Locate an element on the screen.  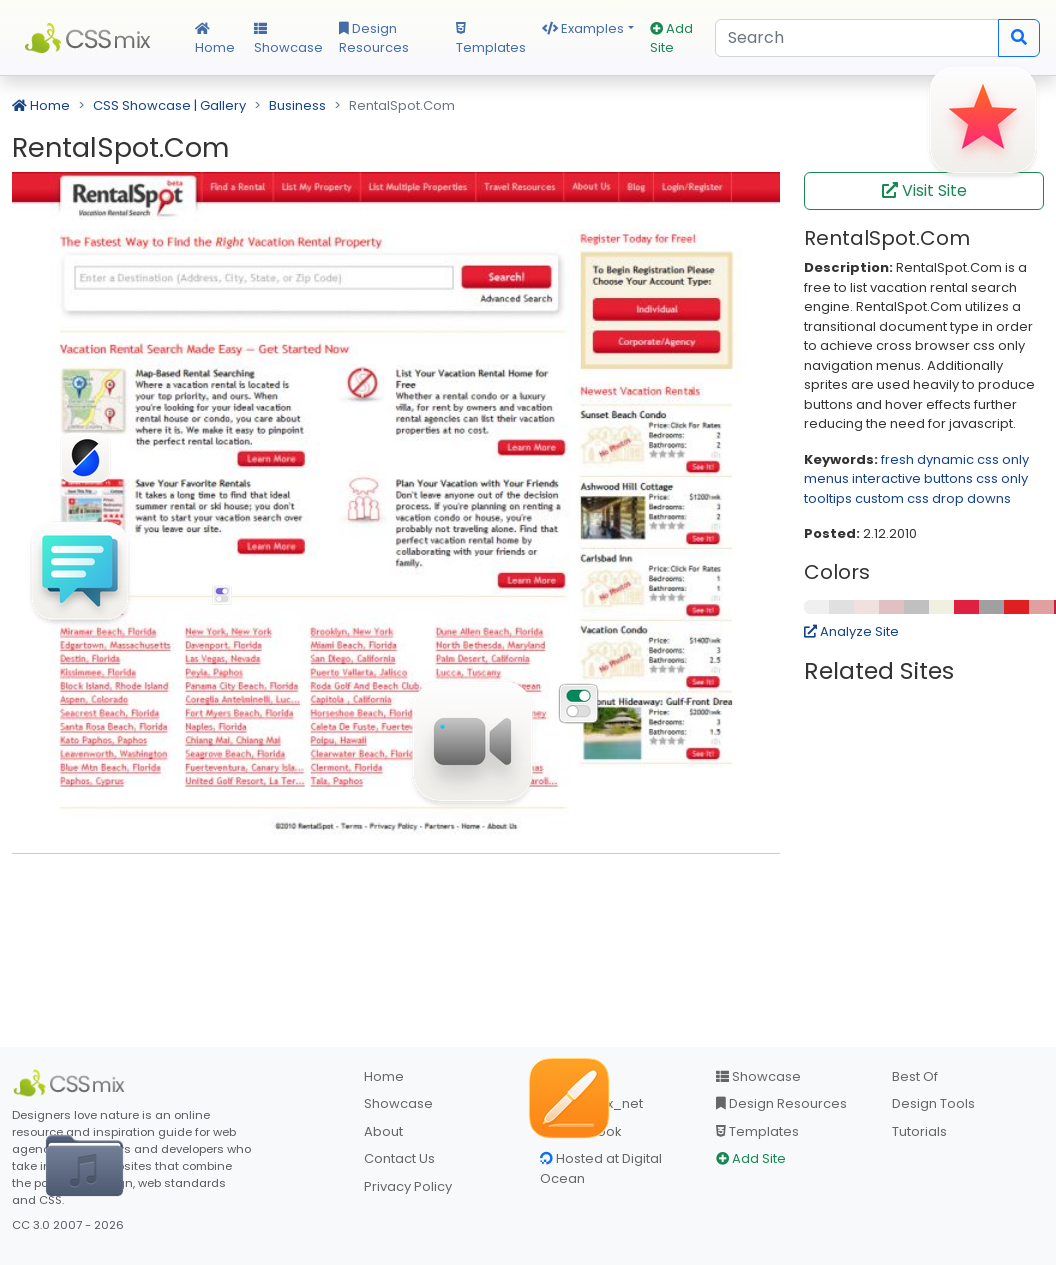
open your music files folder is located at coordinates (84, 1165).